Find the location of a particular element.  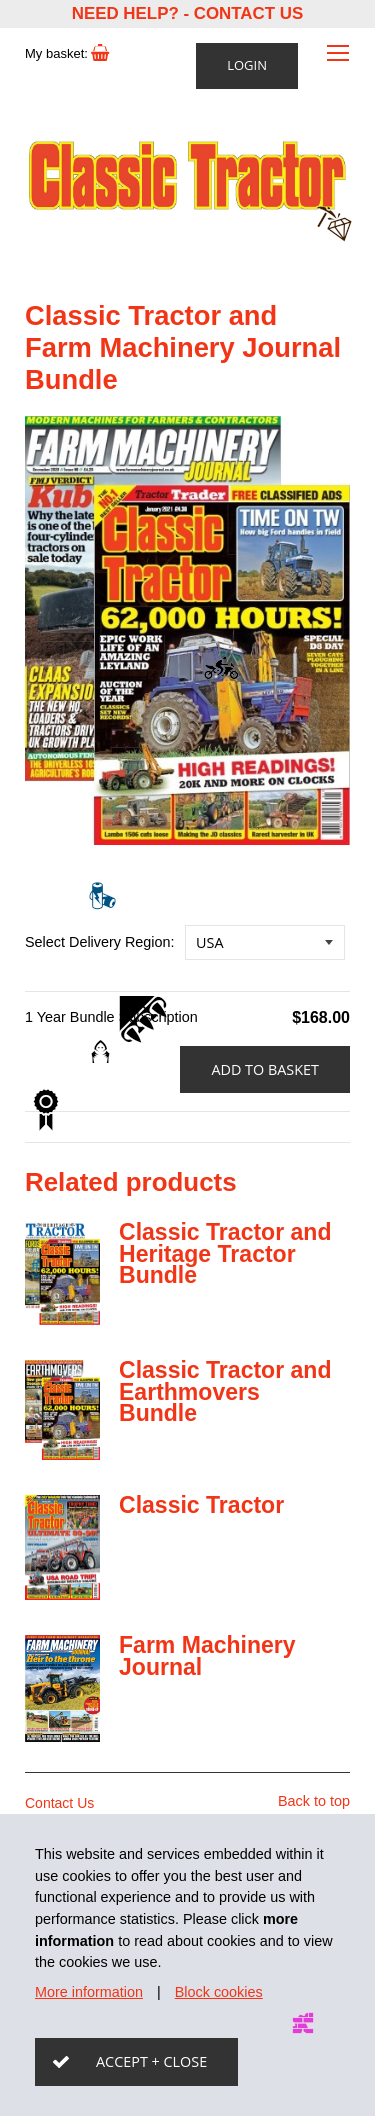

view battery status or power levels is located at coordinates (102, 895).